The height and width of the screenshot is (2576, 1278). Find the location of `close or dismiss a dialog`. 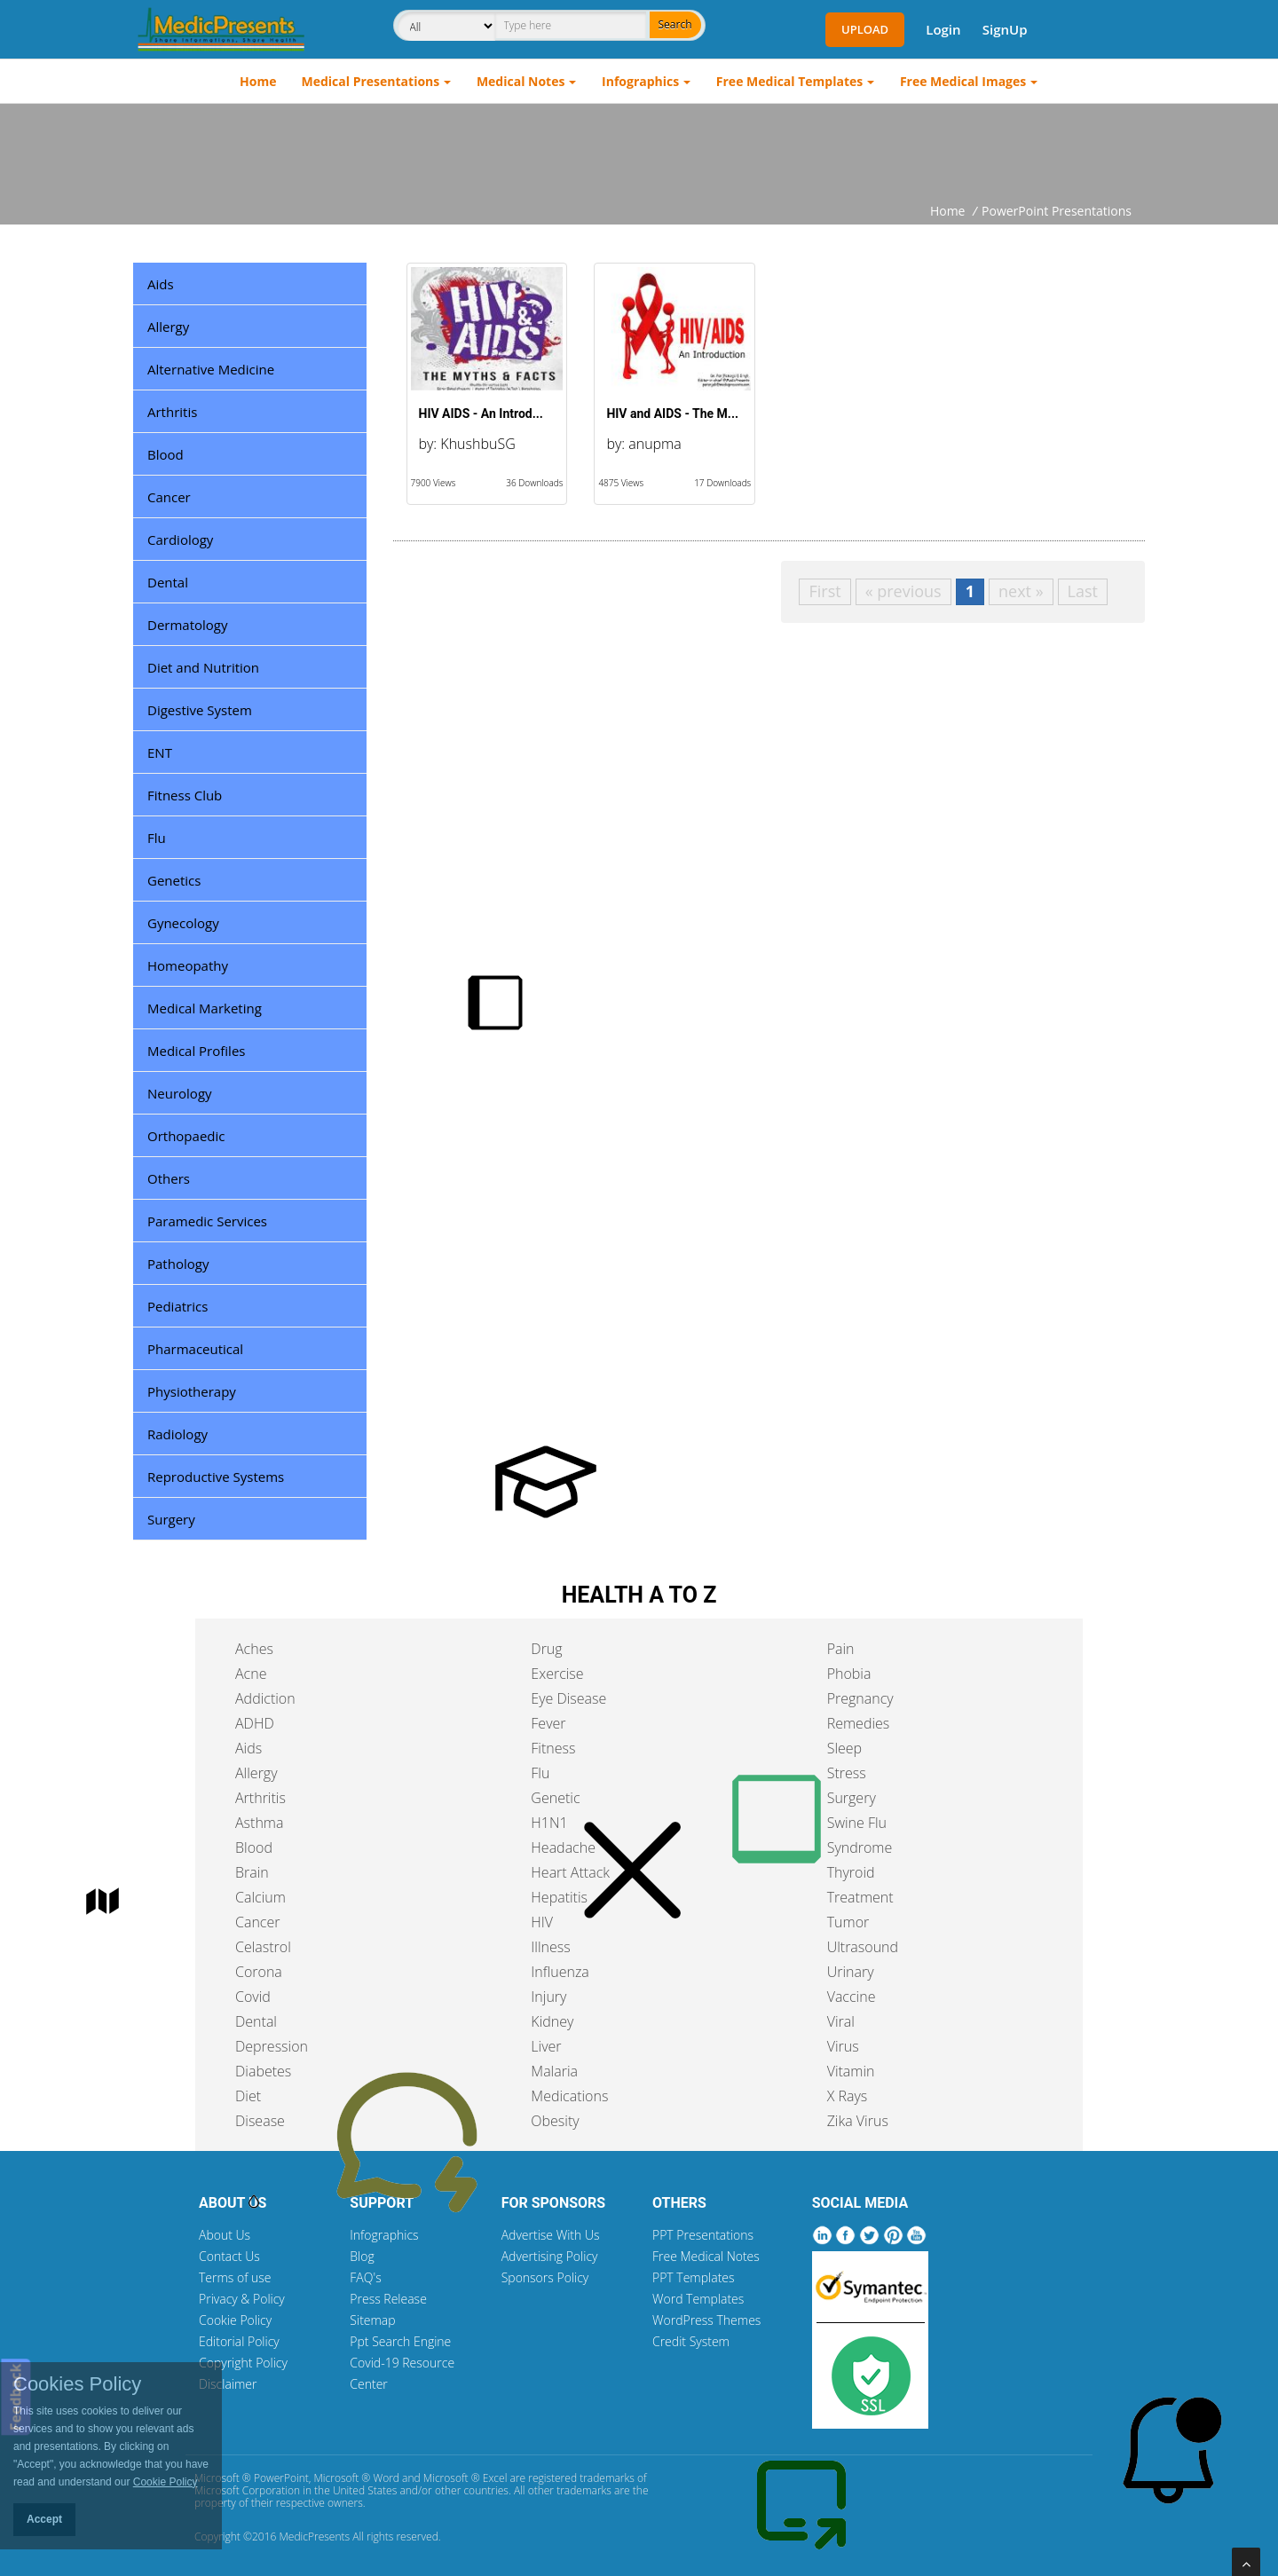

close or dismiss a dialog is located at coordinates (632, 1870).